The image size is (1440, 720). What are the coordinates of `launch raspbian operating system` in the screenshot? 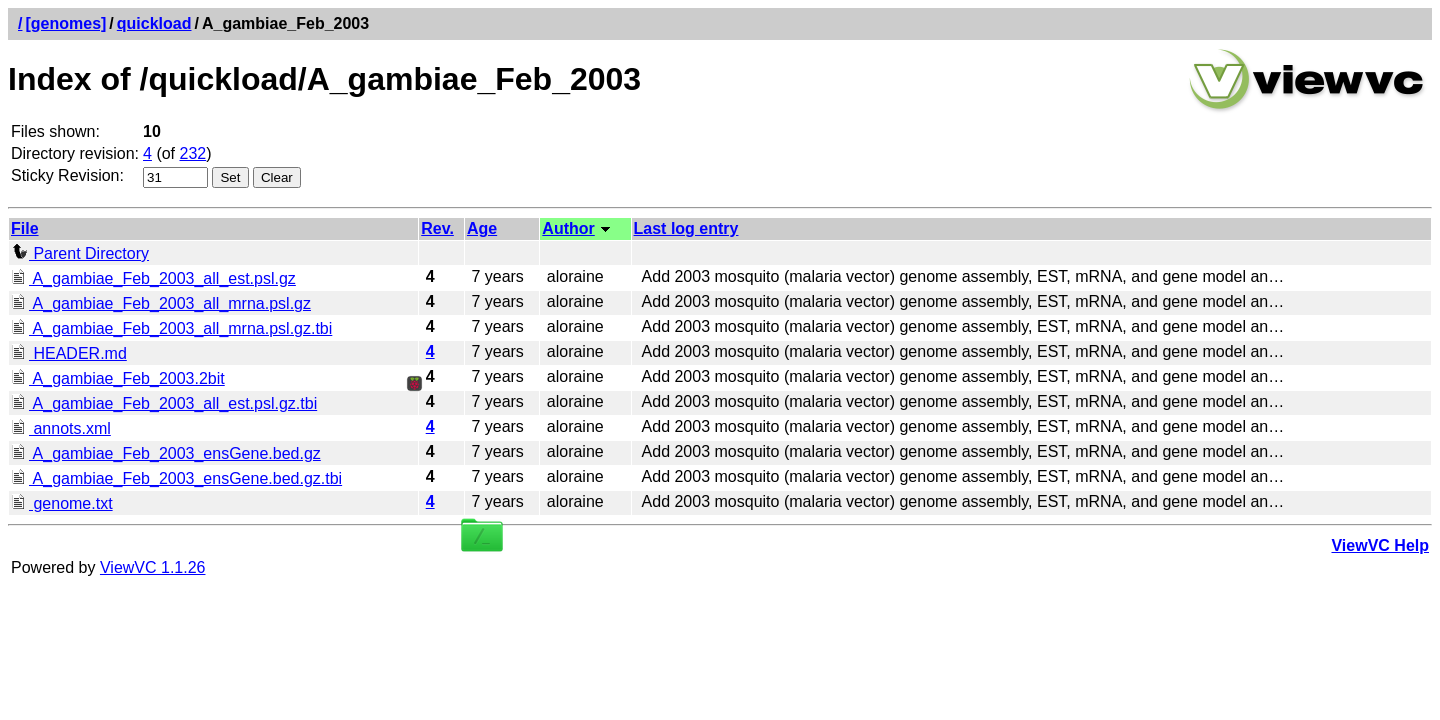 It's located at (414, 383).